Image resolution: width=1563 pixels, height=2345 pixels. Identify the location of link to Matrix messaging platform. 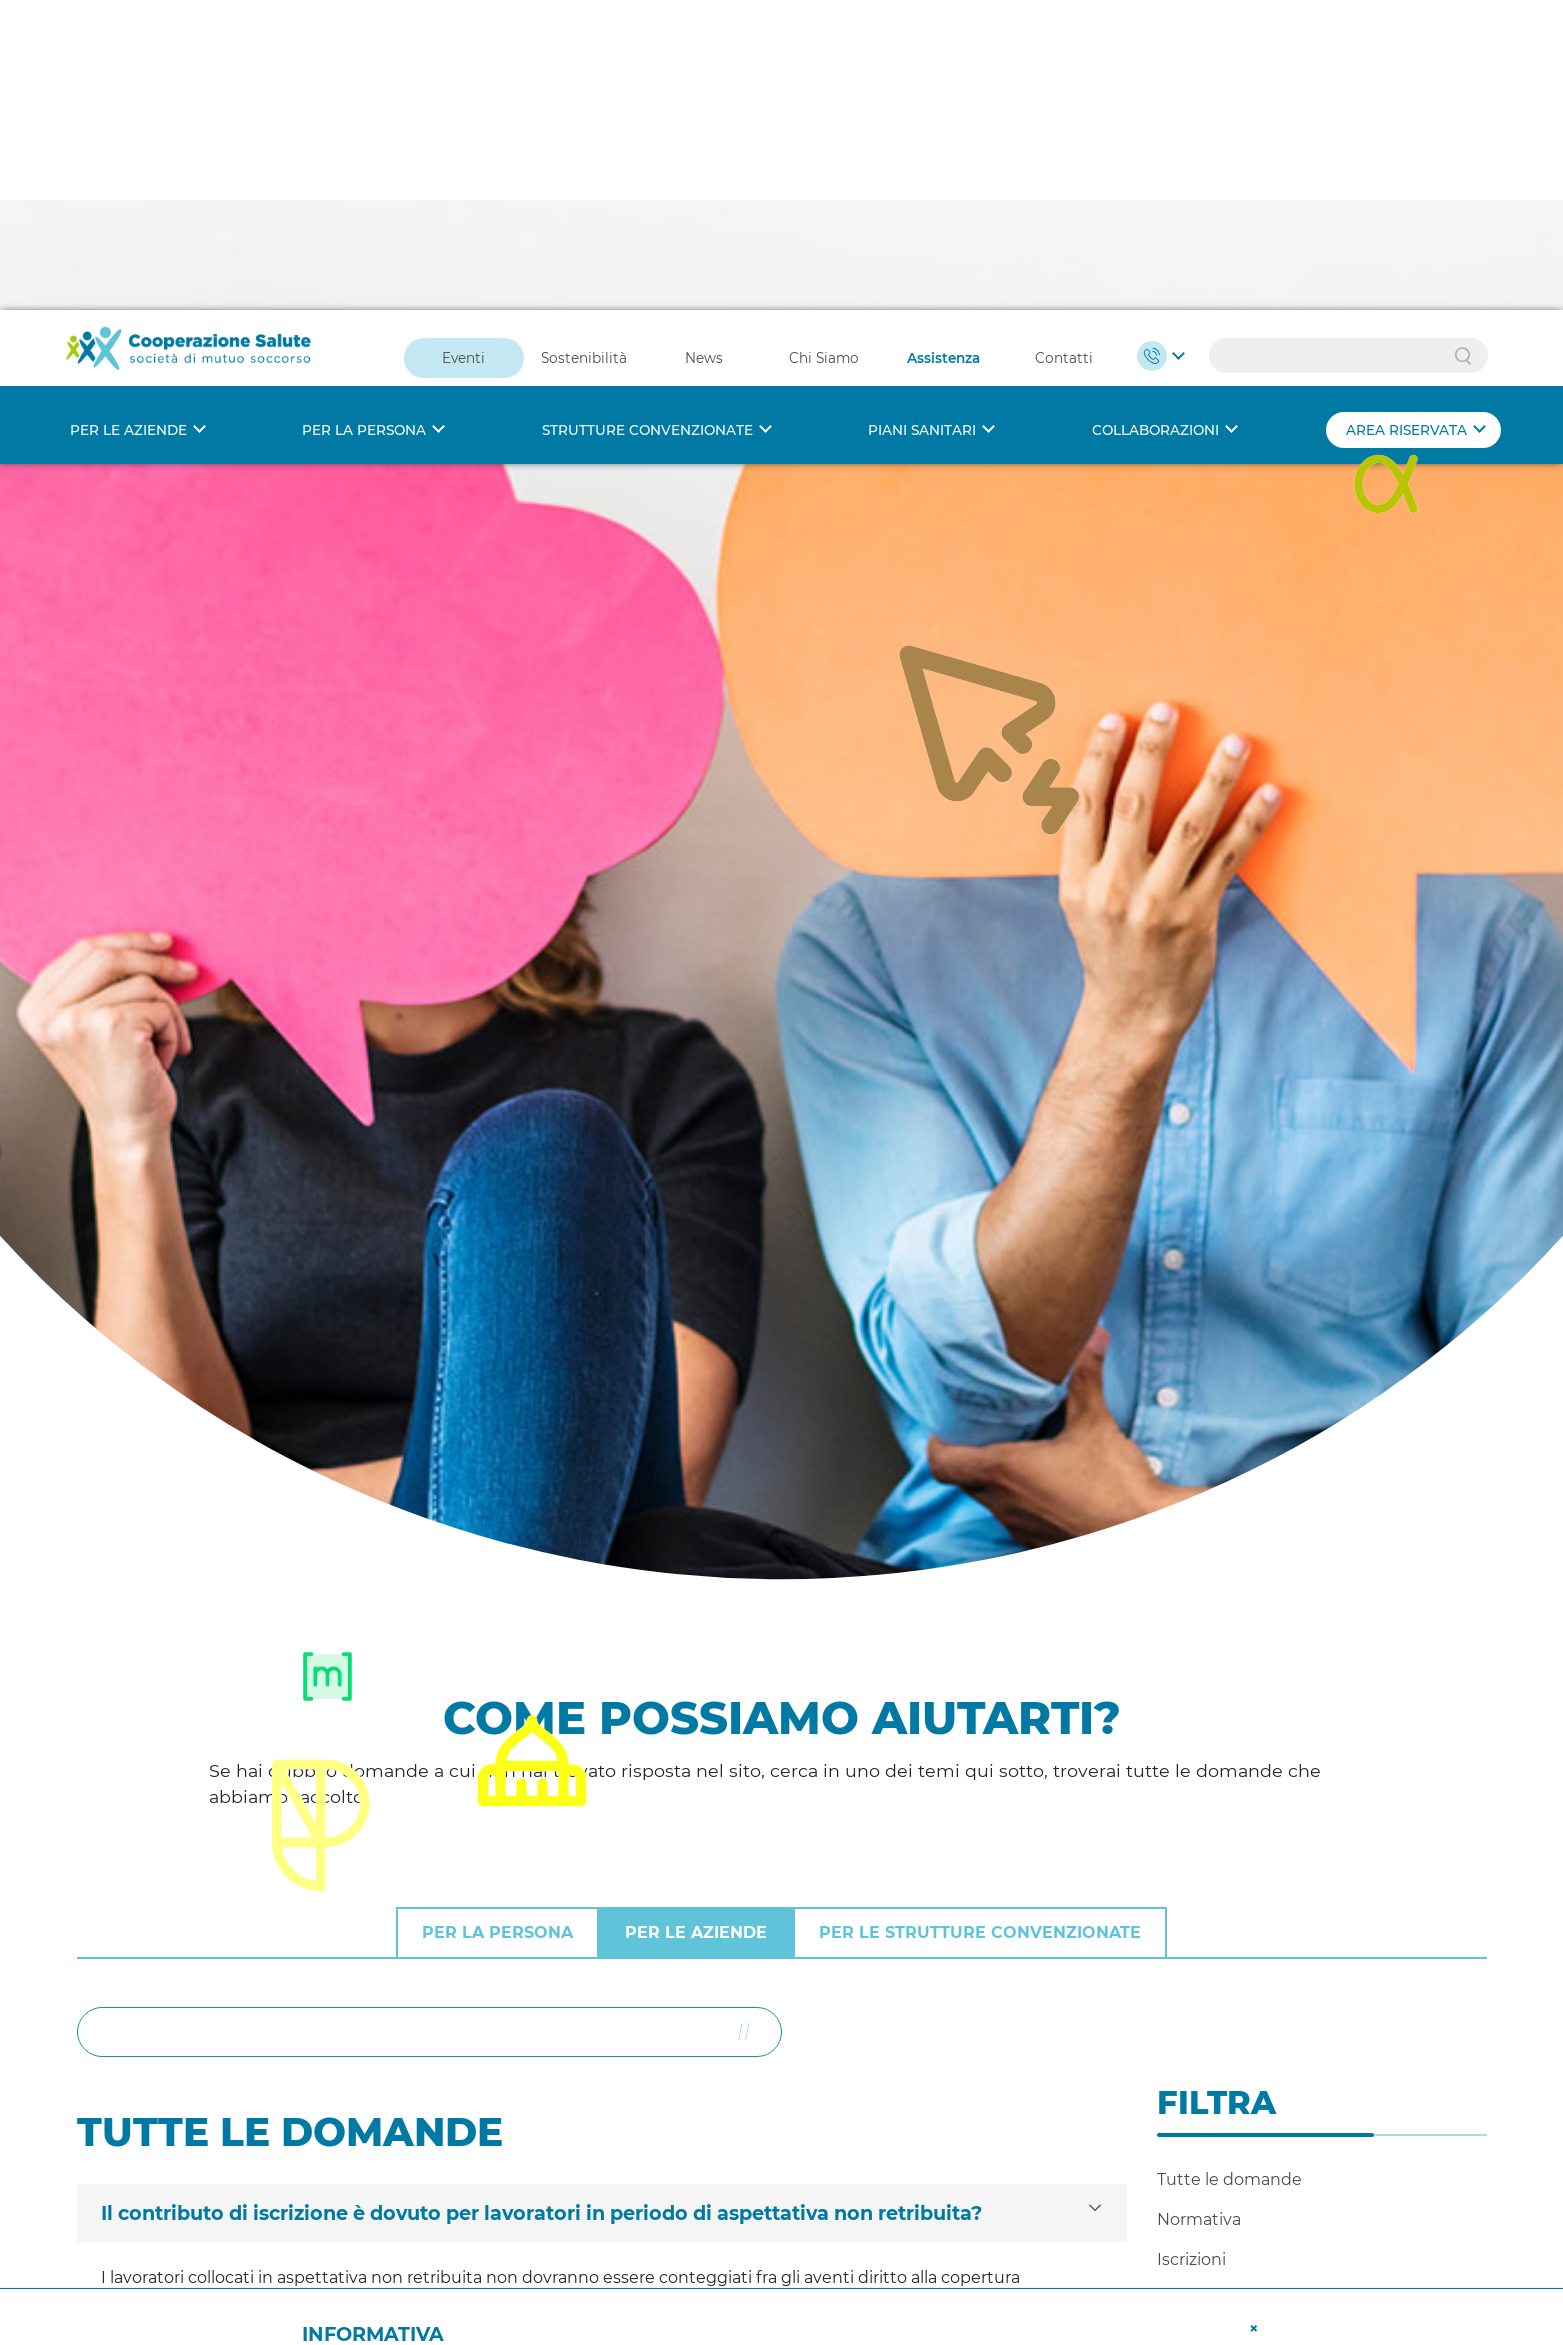
(327, 1676).